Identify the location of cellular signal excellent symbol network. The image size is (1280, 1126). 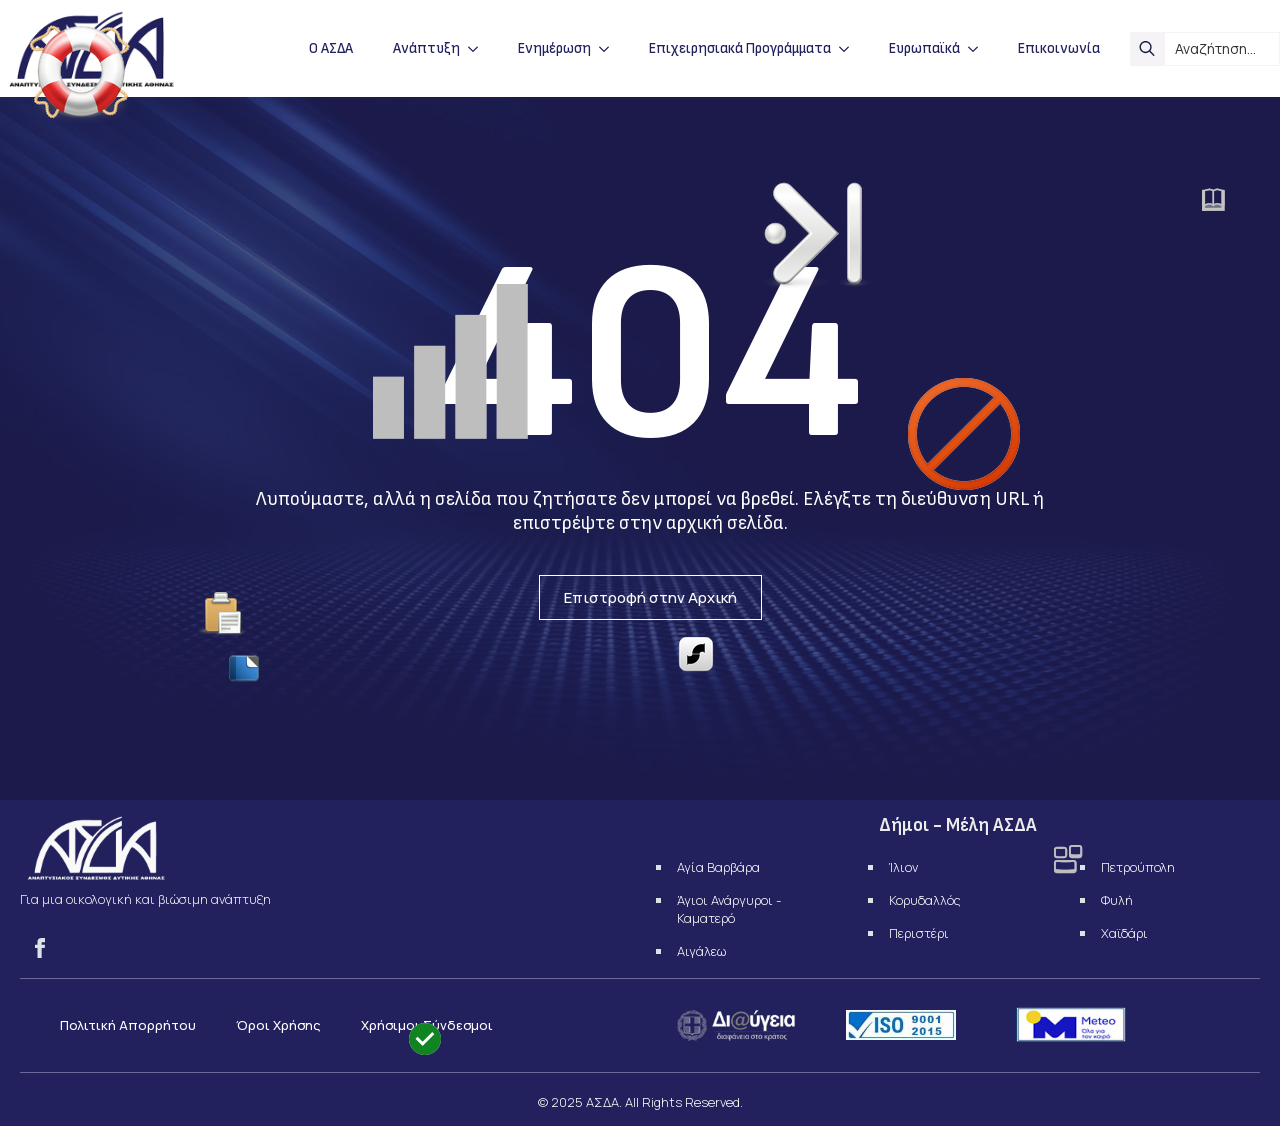
(455, 366).